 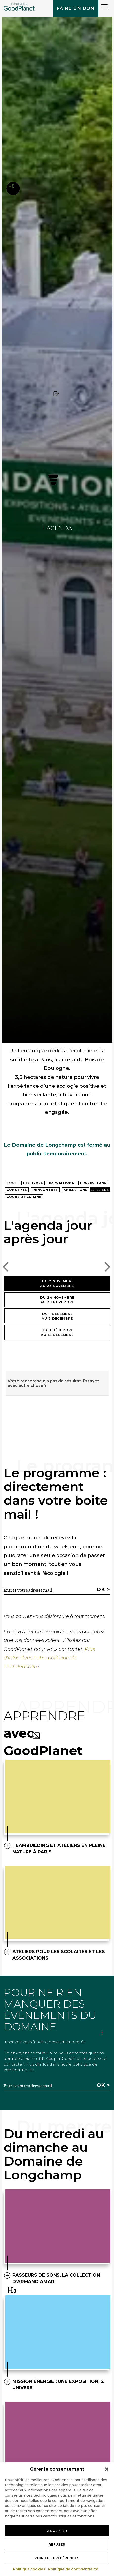 I want to click on view sales funnel analytics, so click(x=53, y=480).